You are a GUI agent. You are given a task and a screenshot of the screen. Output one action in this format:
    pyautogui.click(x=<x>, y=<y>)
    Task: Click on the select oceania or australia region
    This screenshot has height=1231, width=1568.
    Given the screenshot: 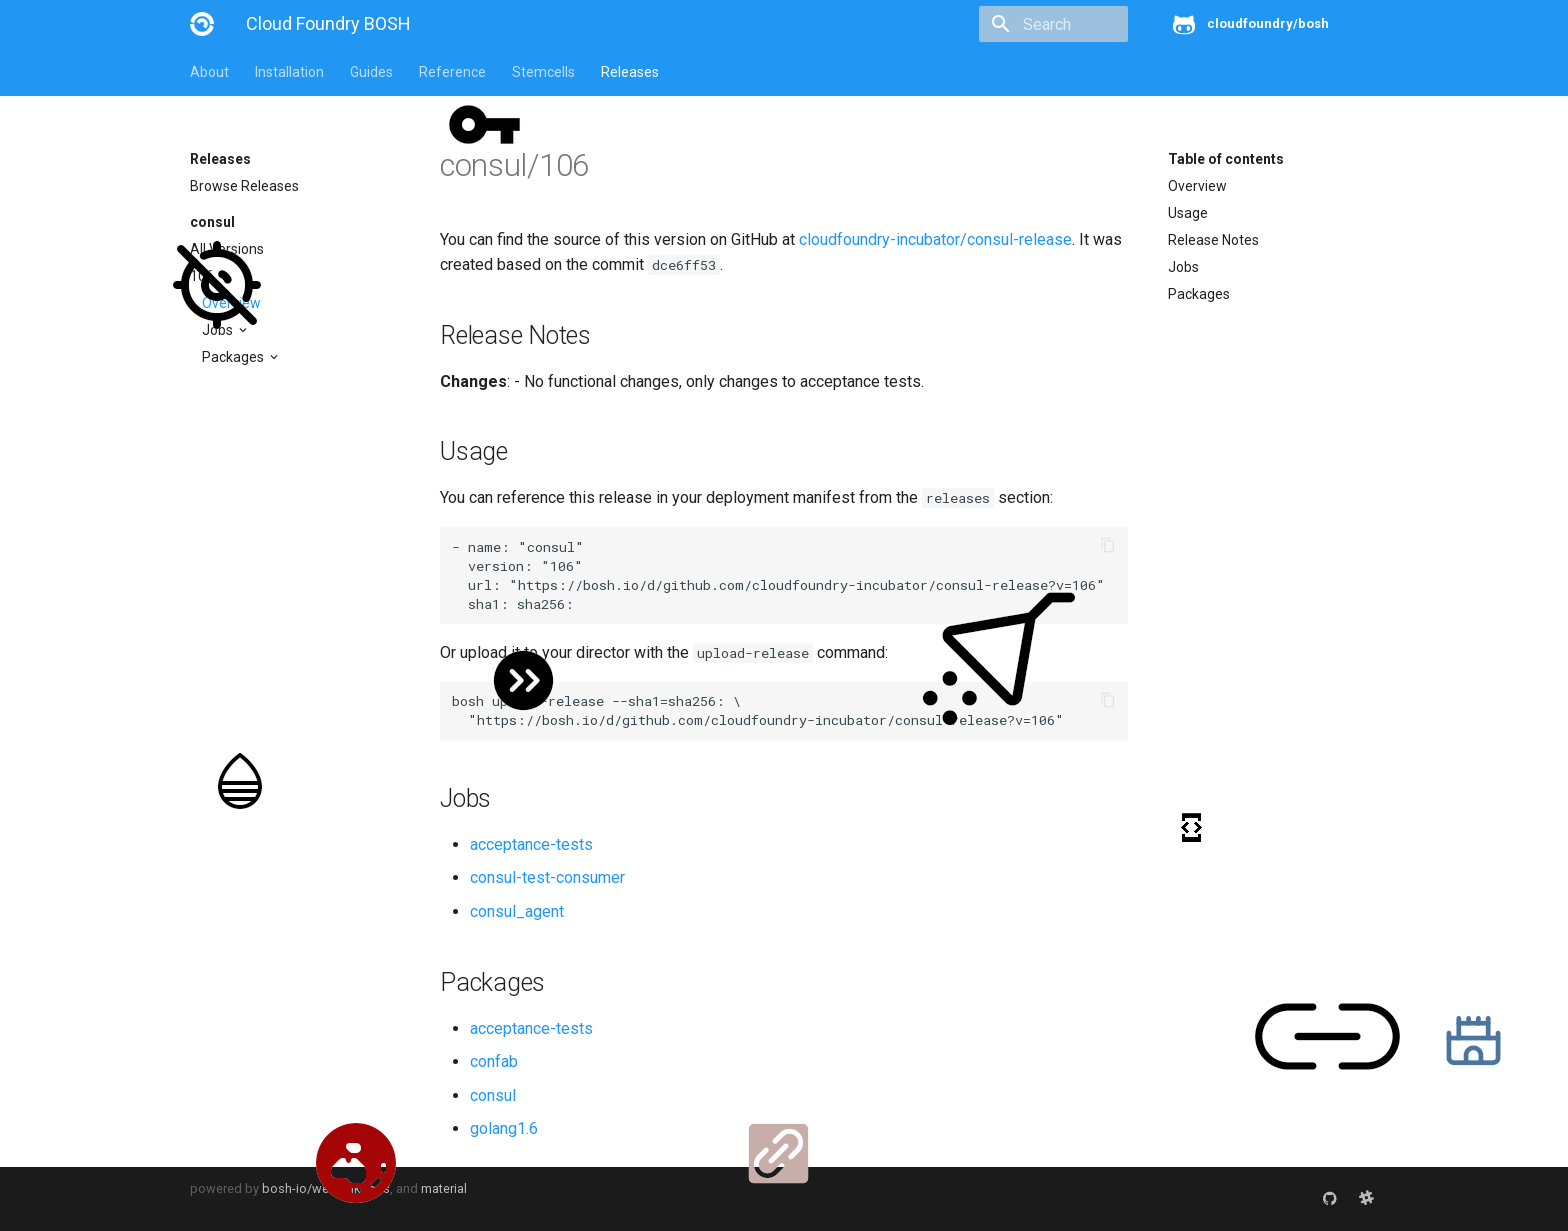 What is the action you would take?
    pyautogui.click(x=356, y=1163)
    